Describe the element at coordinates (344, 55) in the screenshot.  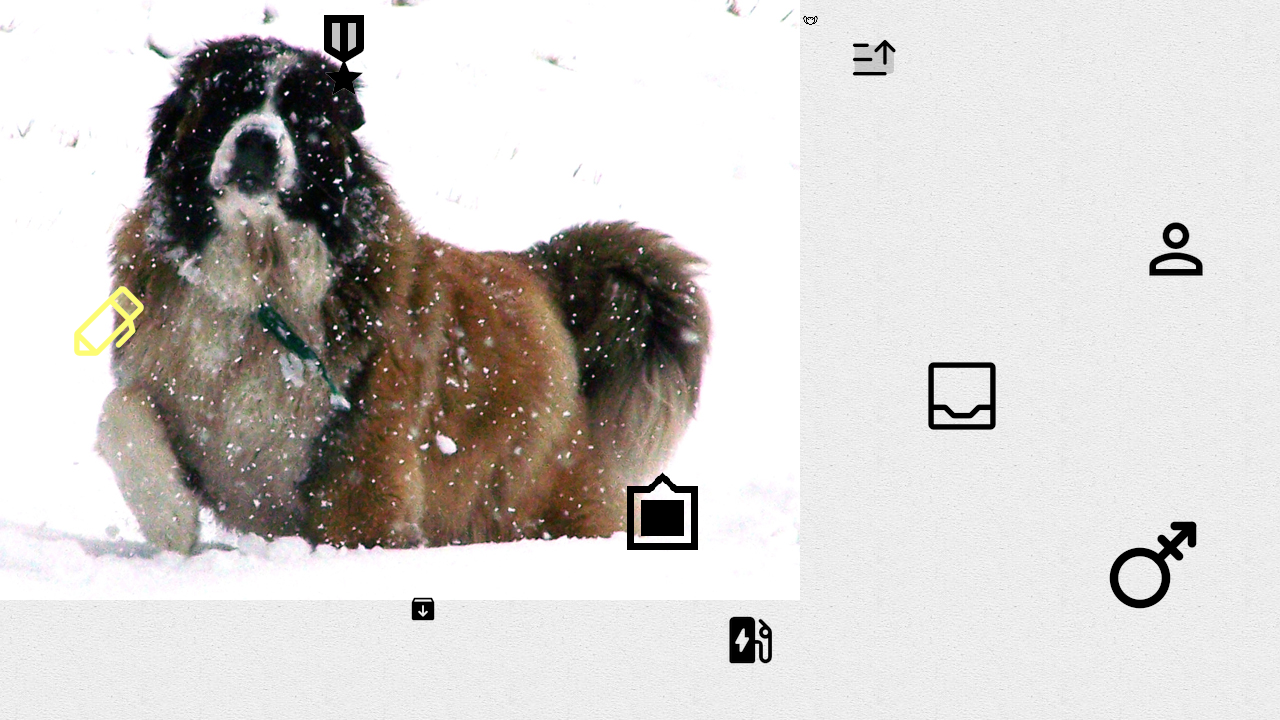
I see `view achievements or badges earned` at that location.